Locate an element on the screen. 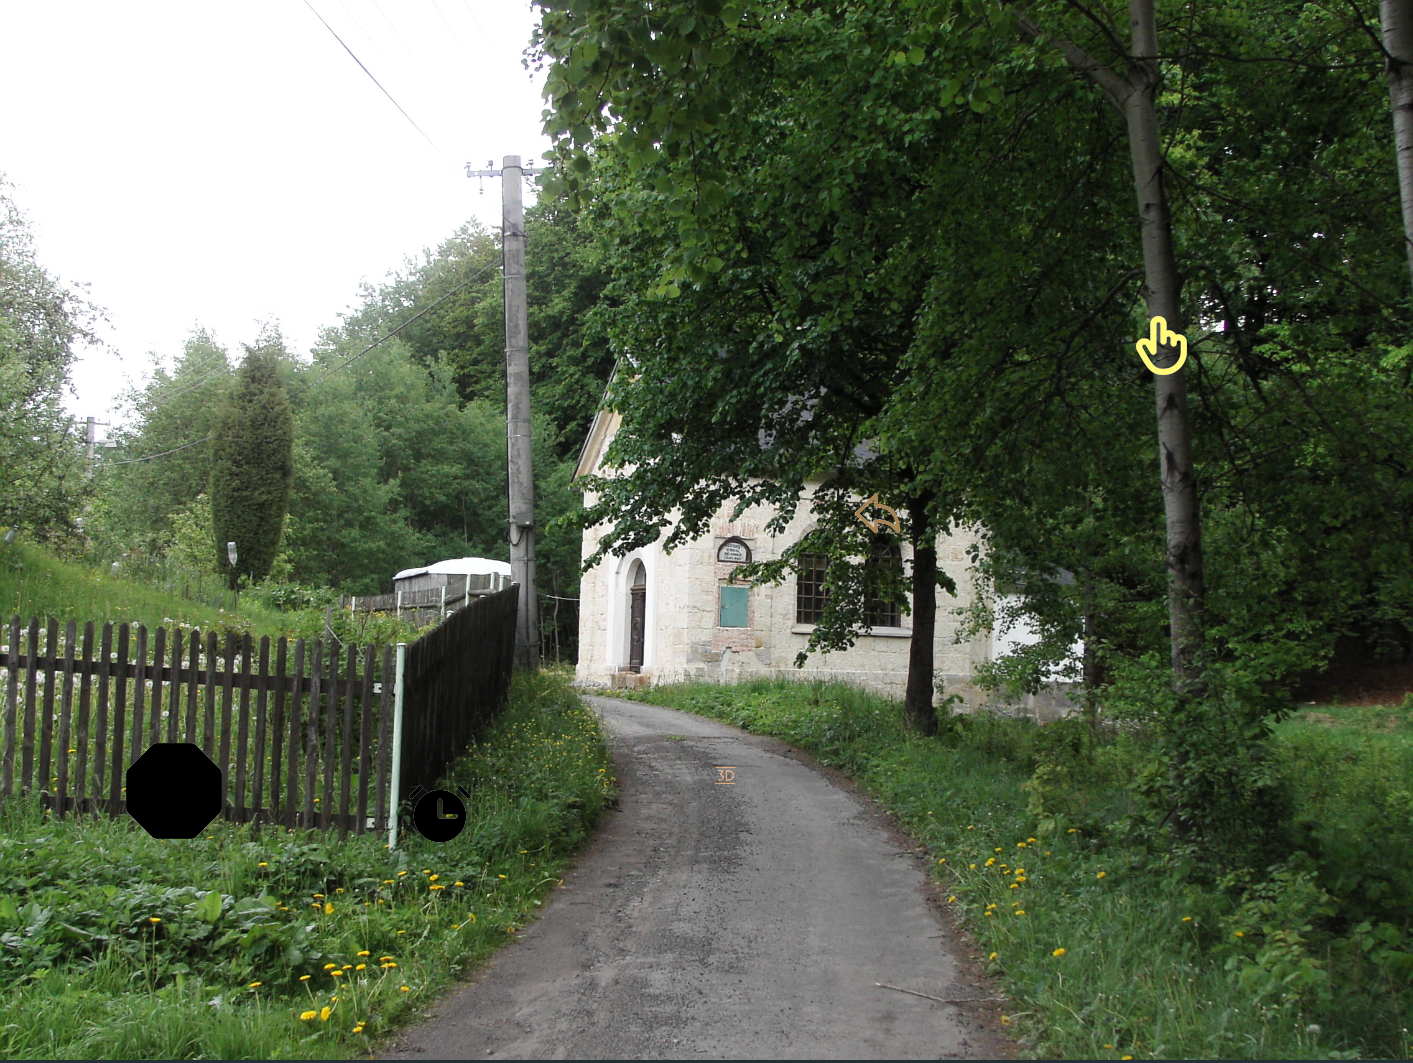 The width and height of the screenshot is (1413, 1063). toggle 3D view mode is located at coordinates (725, 775).